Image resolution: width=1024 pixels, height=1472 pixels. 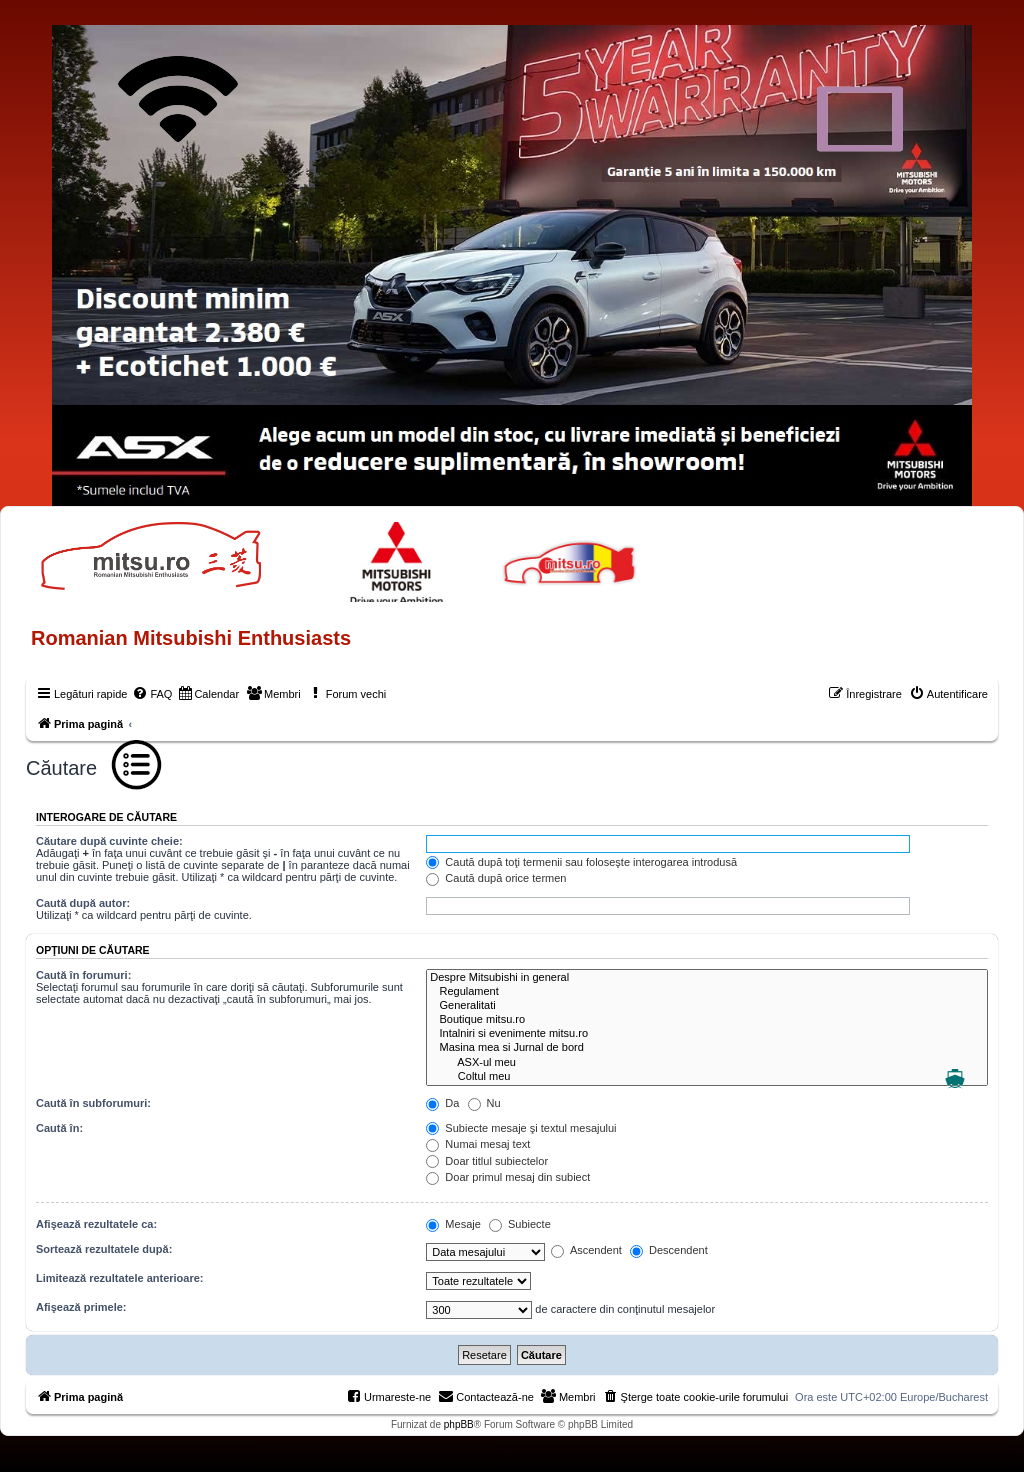 I want to click on switch to landscape mode, so click(x=860, y=119).